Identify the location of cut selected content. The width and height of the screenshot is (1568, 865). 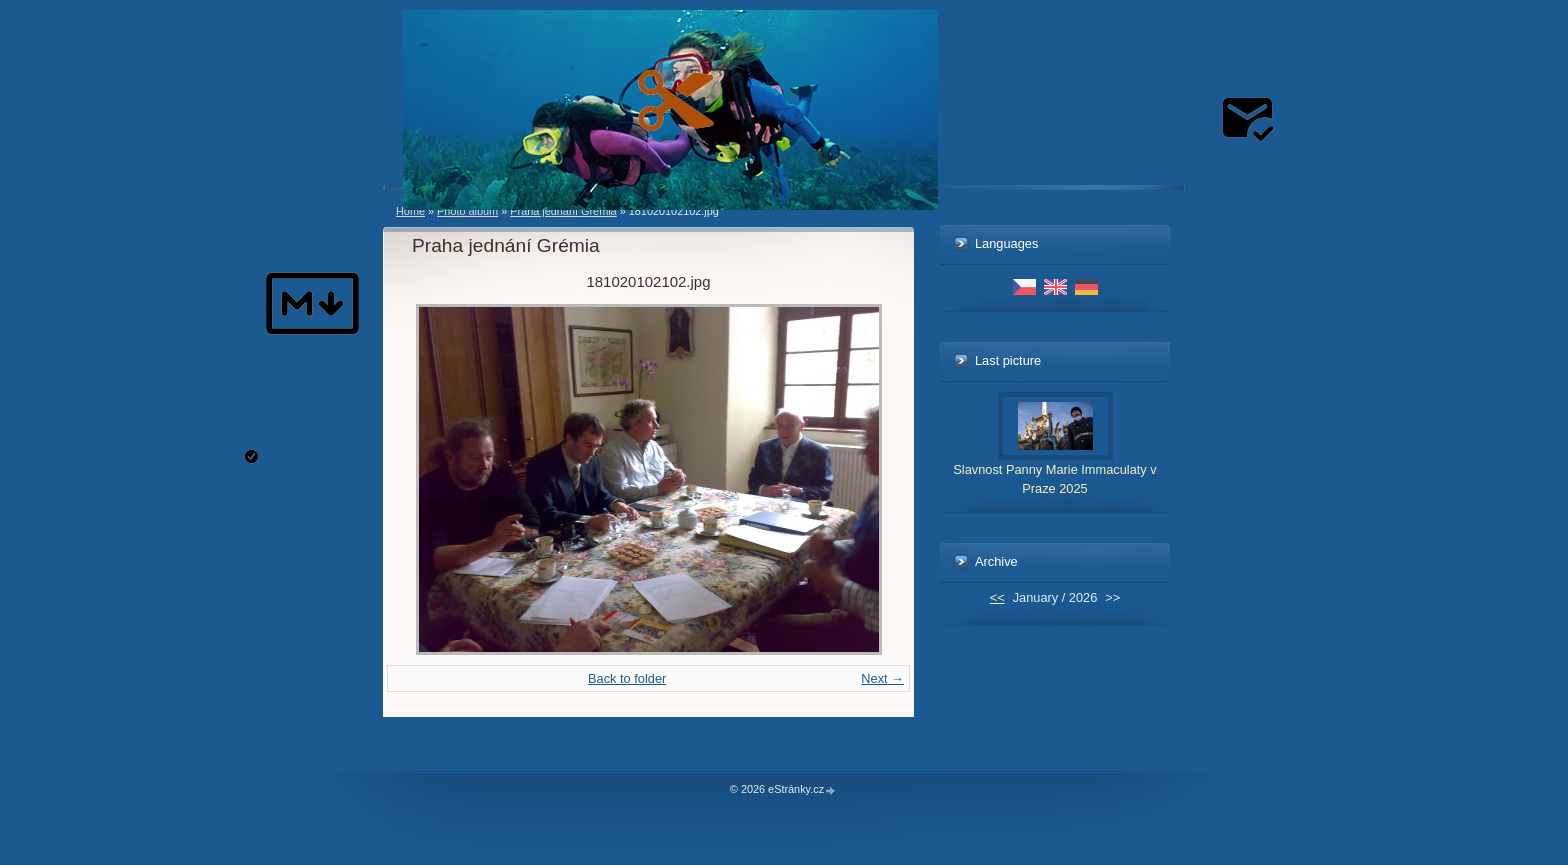
(674, 100).